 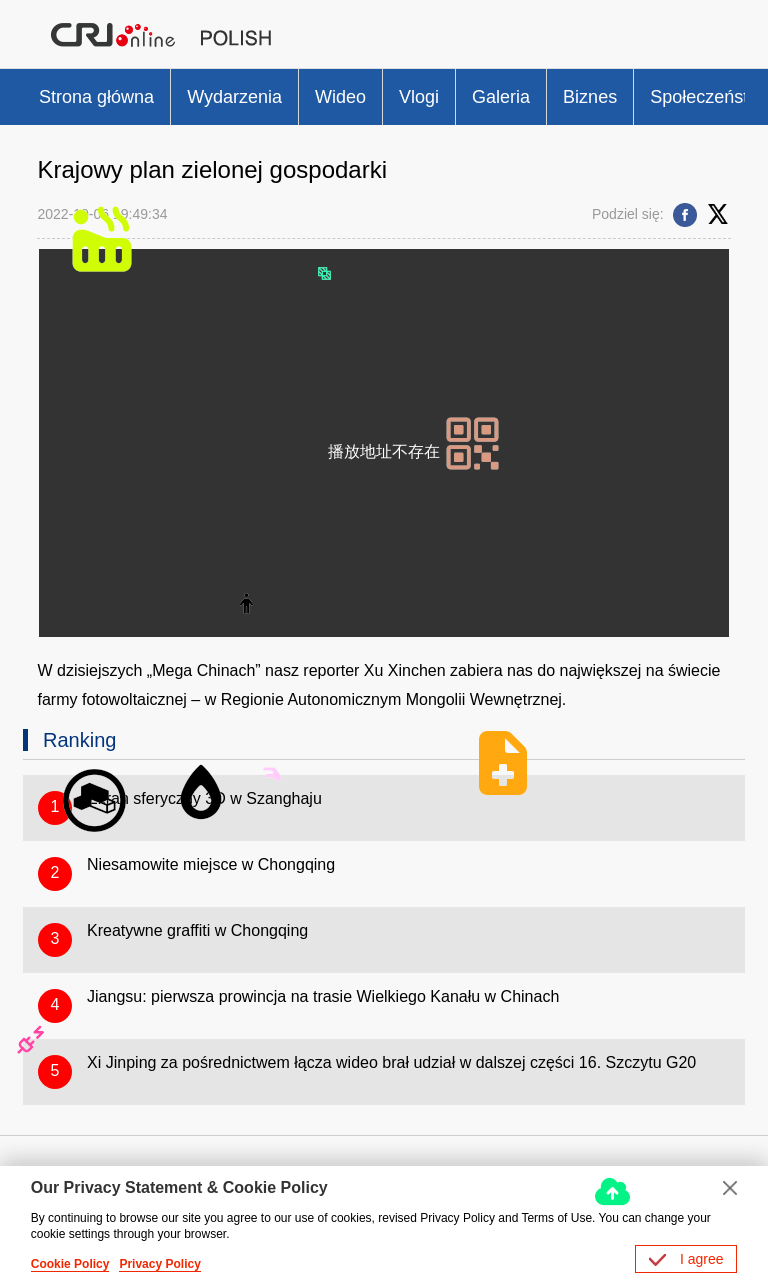 I want to click on charging or power connection active, so click(x=32, y=1039).